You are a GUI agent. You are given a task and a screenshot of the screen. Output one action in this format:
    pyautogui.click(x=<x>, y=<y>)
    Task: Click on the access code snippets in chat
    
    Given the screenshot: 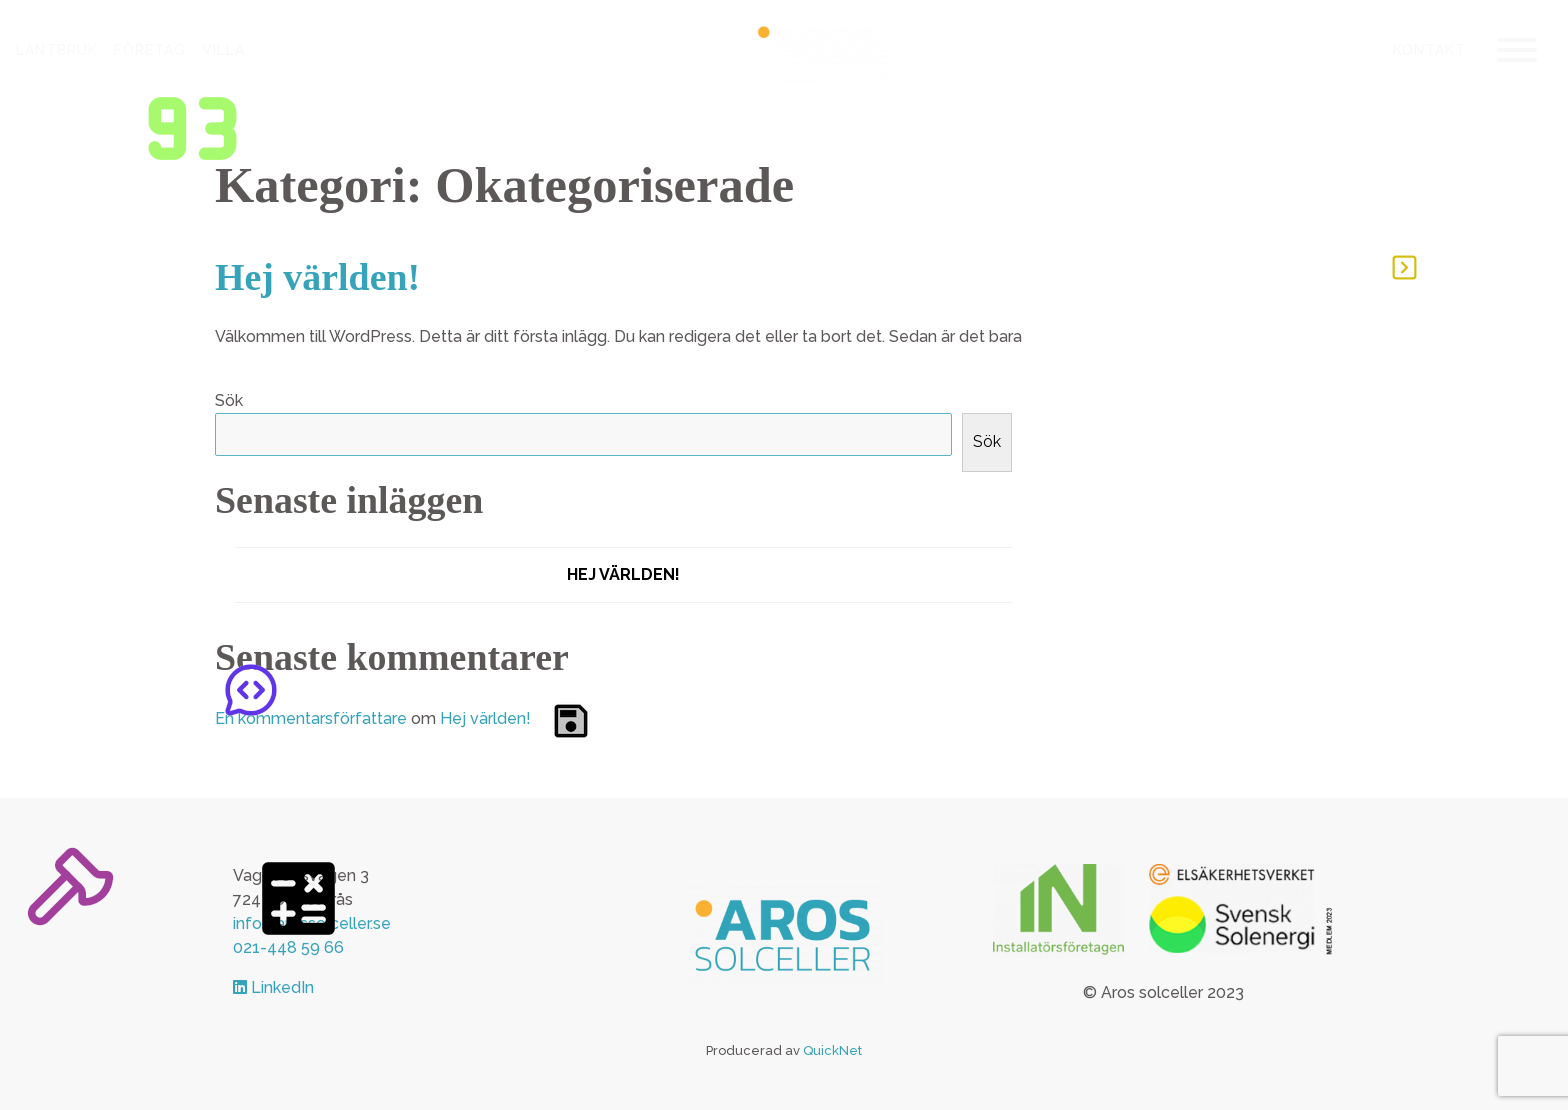 What is the action you would take?
    pyautogui.click(x=251, y=690)
    